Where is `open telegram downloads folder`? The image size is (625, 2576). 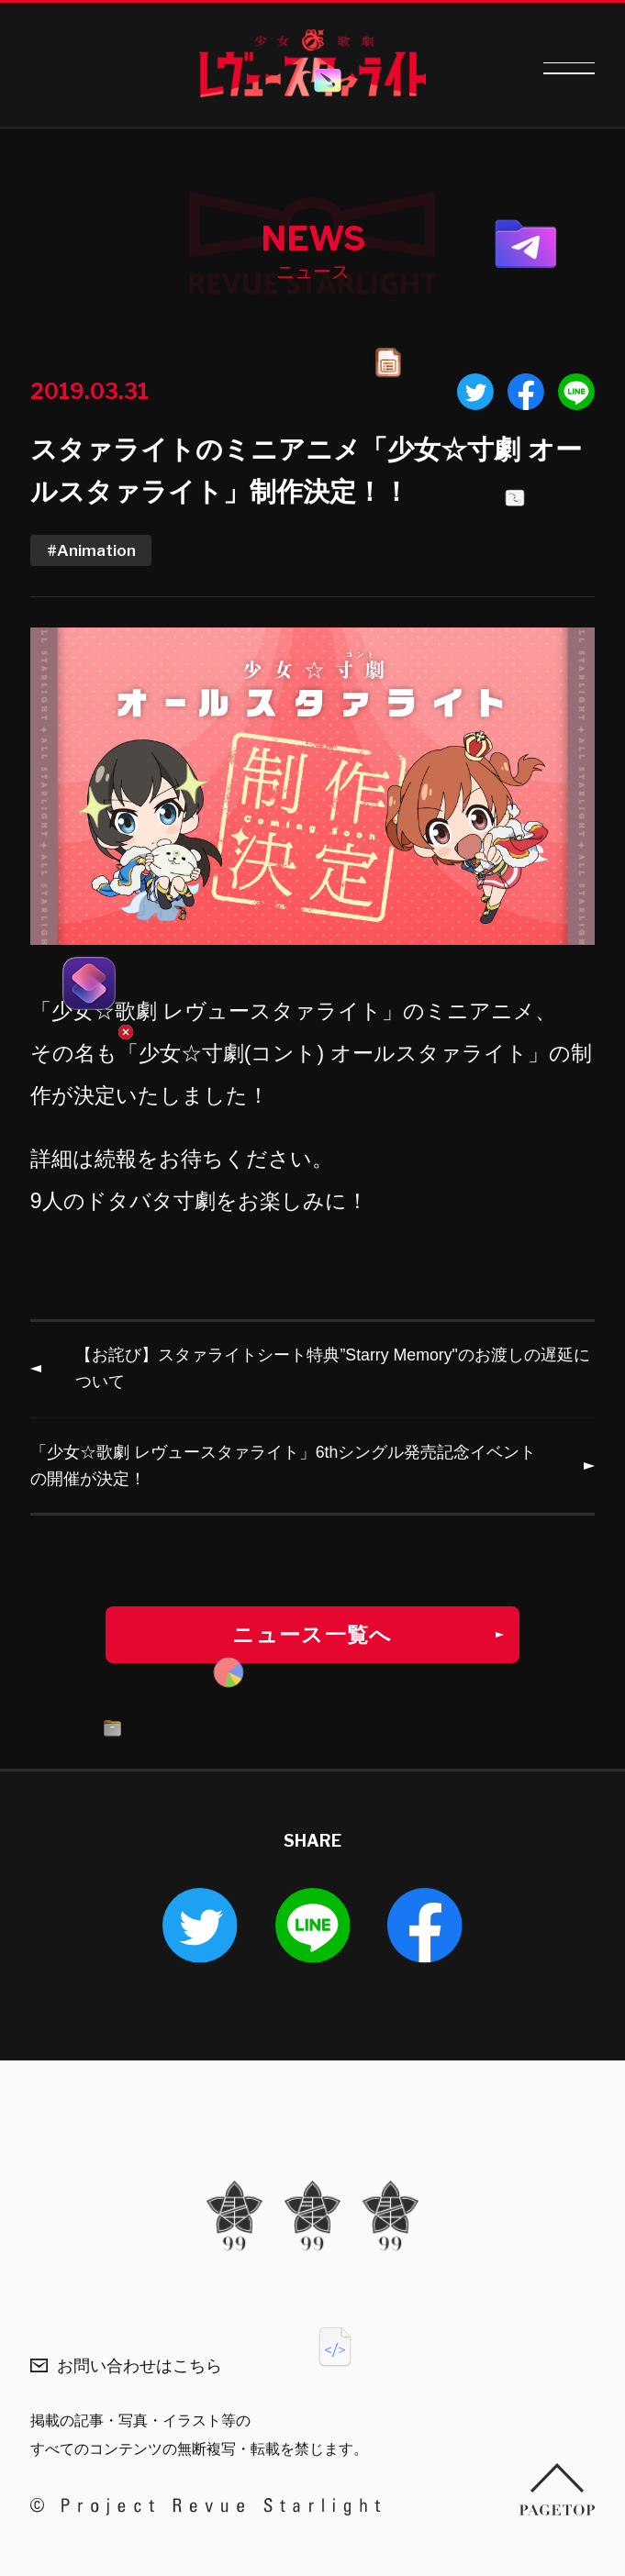
open telegram downloads folder is located at coordinates (525, 245).